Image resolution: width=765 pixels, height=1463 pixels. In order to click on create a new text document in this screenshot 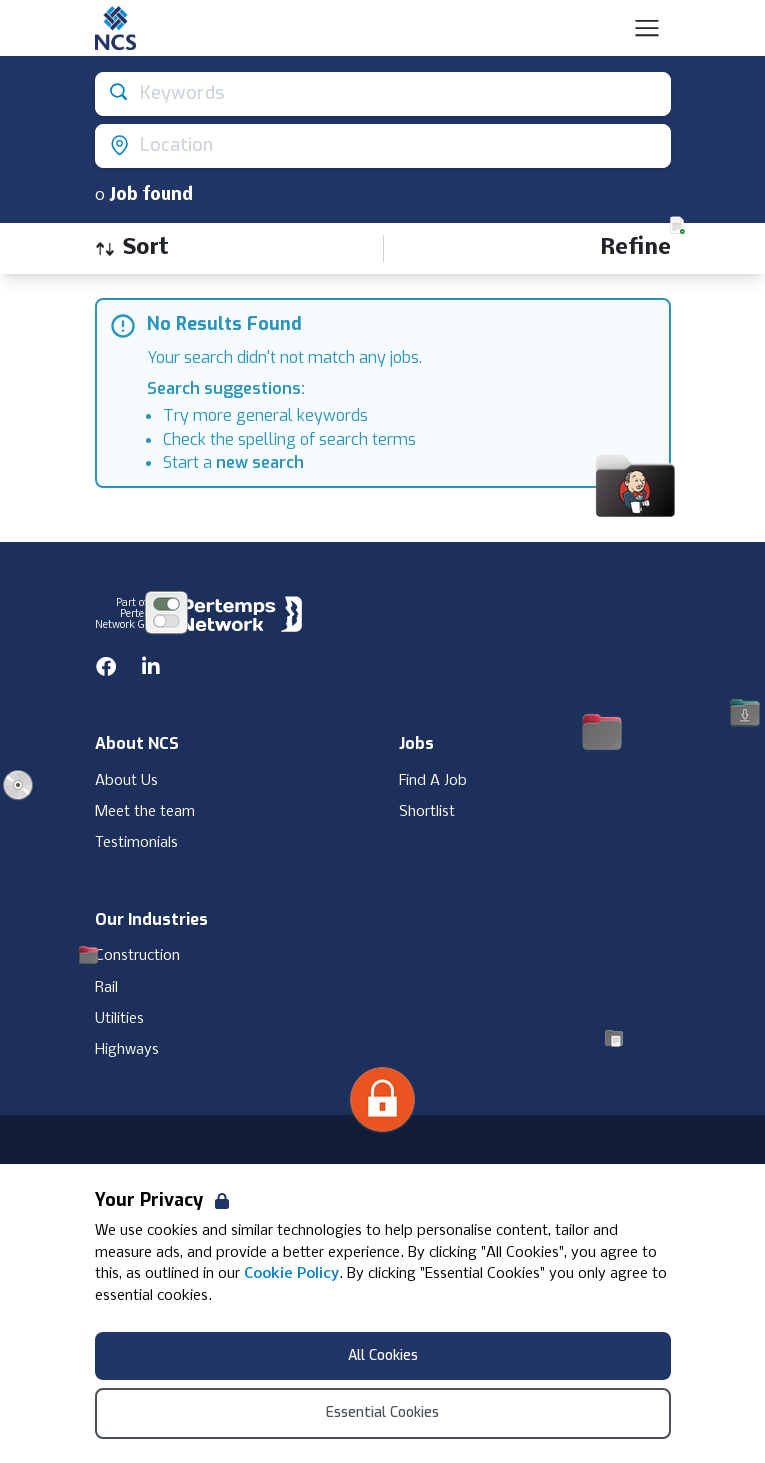, I will do `click(677, 225)`.